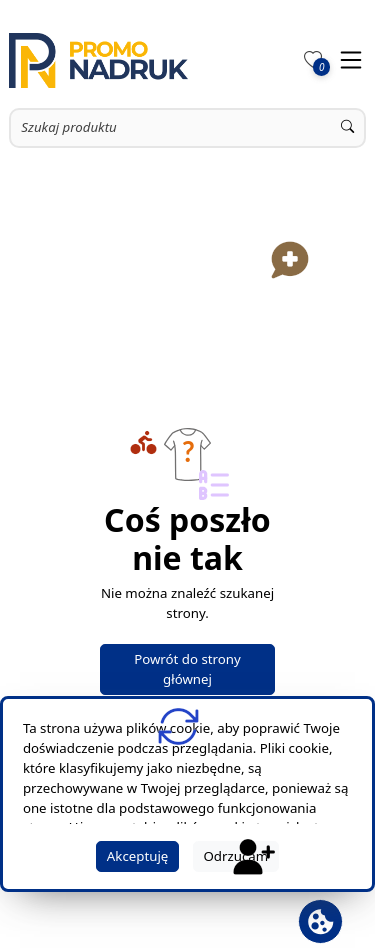 The height and width of the screenshot is (952, 375). I want to click on access cycling or bike route options, so click(143, 442).